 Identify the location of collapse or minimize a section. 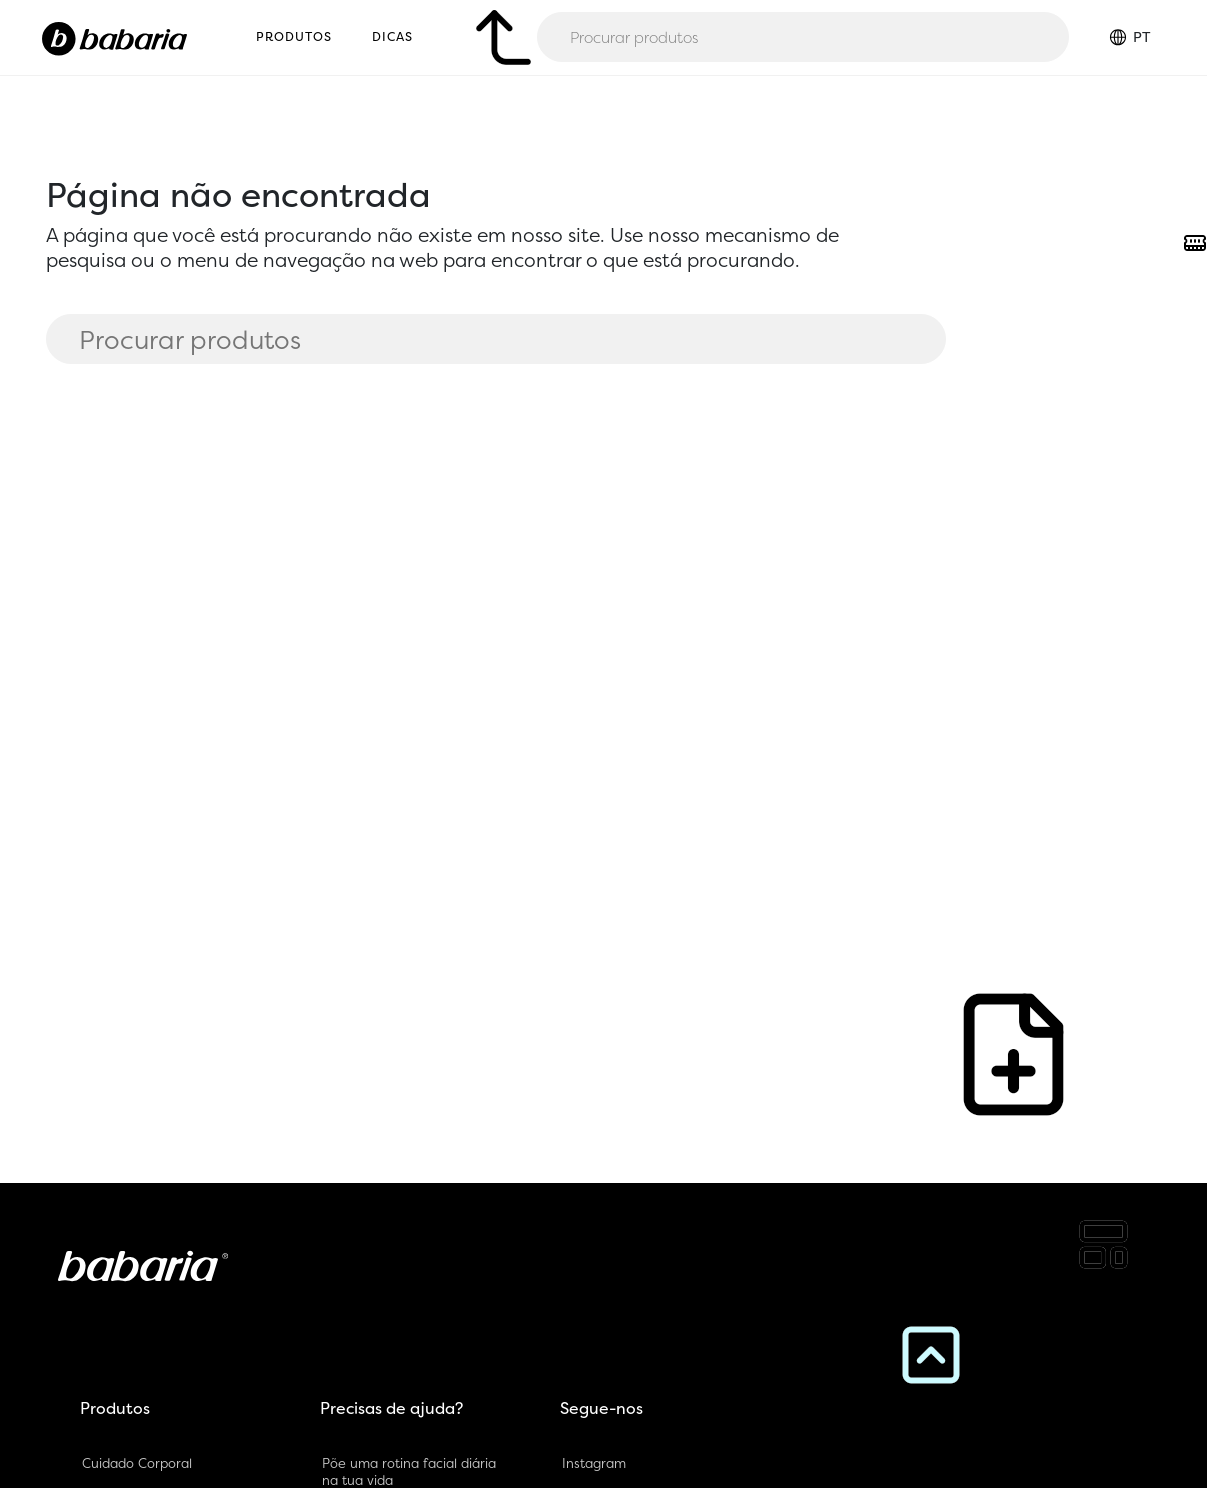
(931, 1355).